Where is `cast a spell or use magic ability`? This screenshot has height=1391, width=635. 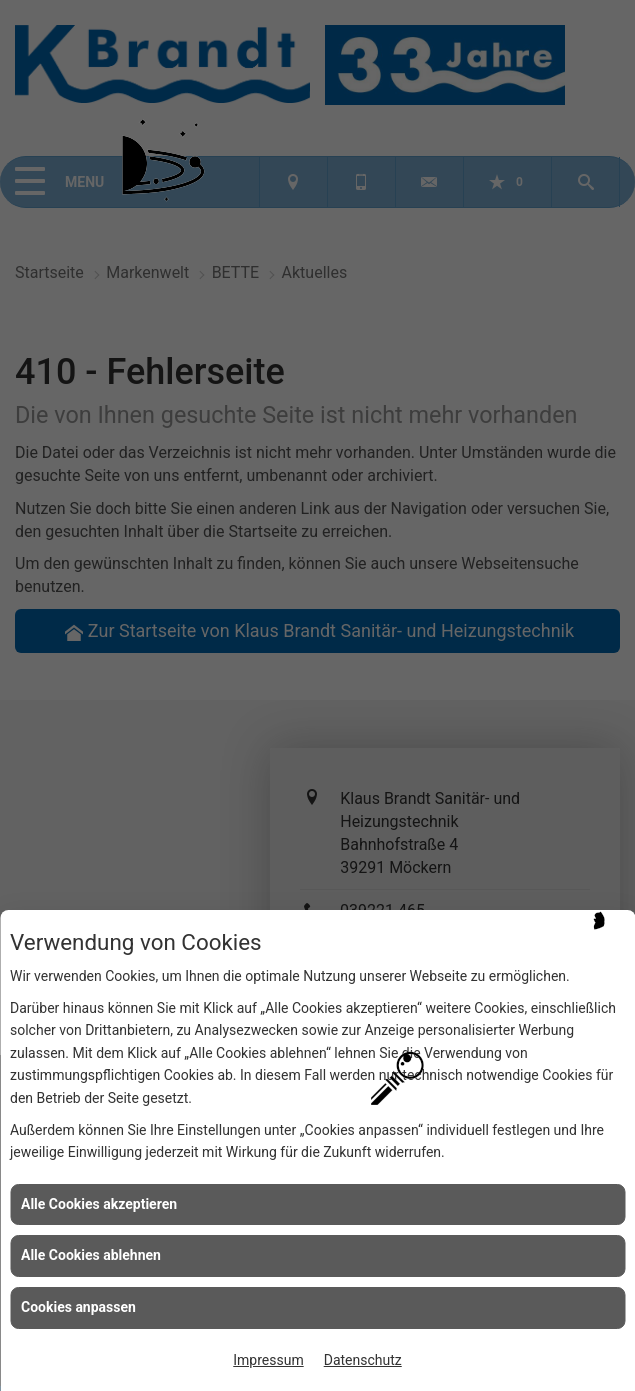
cast a spell or use magic ability is located at coordinates (400, 1076).